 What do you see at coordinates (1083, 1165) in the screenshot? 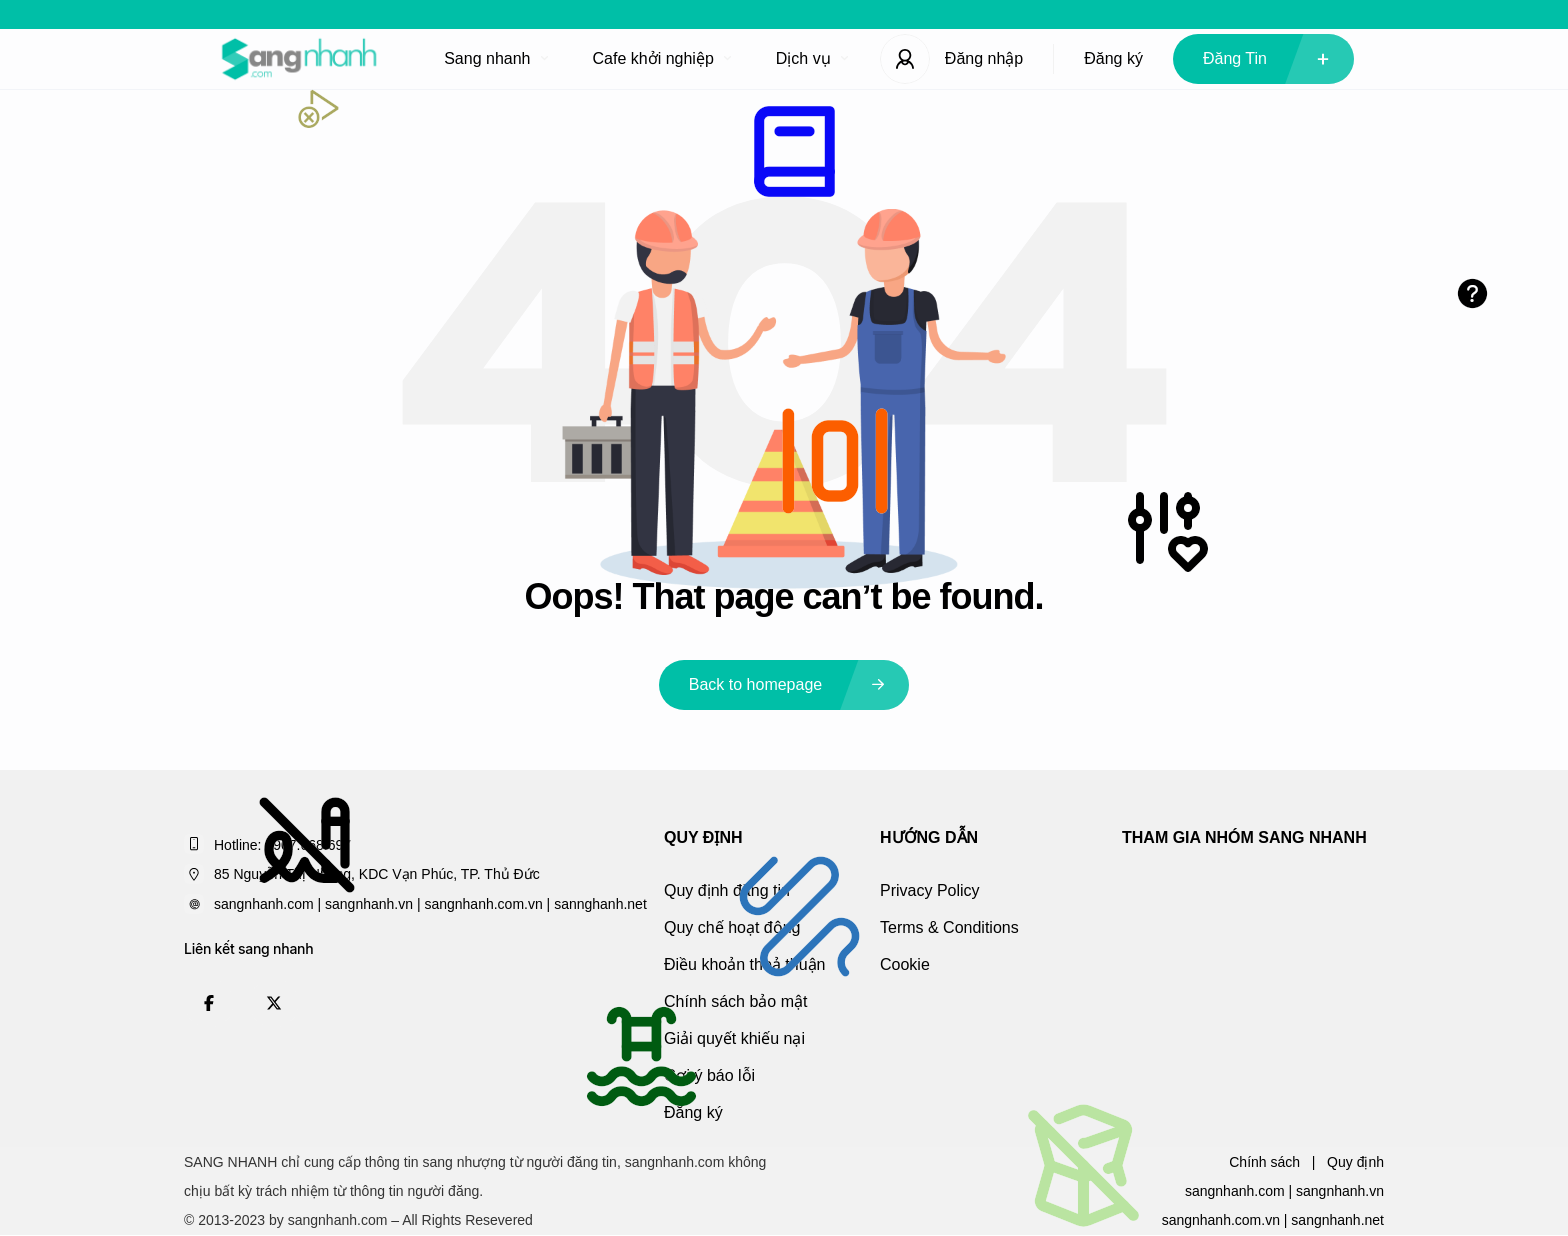
I see `disable 3D object rendering` at bounding box center [1083, 1165].